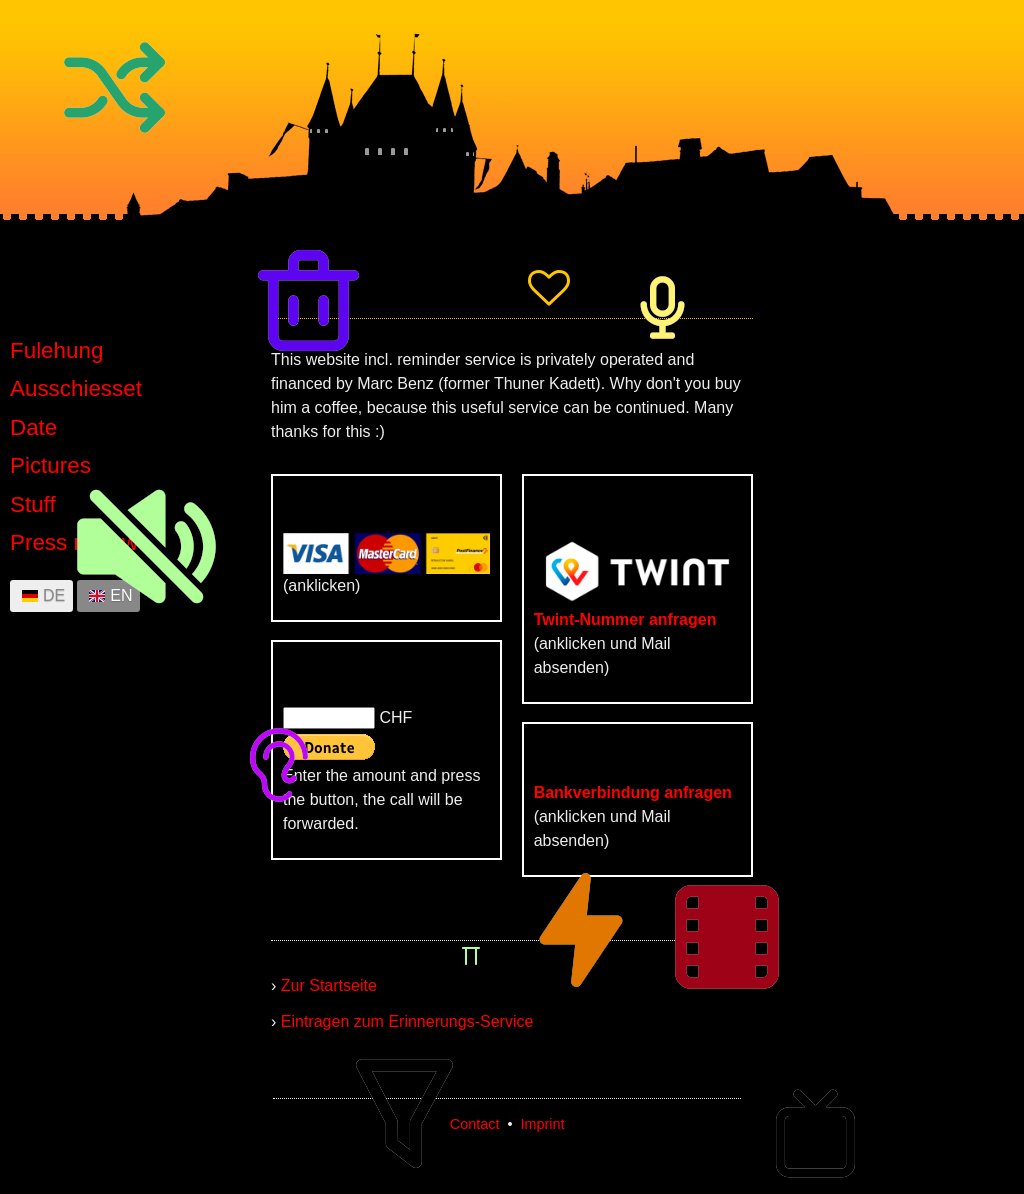 The image size is (1024, 1194). Describe the element at coordinates (471, 956) in the screenshot. I see `access mathematical or scientific functions` at that location.